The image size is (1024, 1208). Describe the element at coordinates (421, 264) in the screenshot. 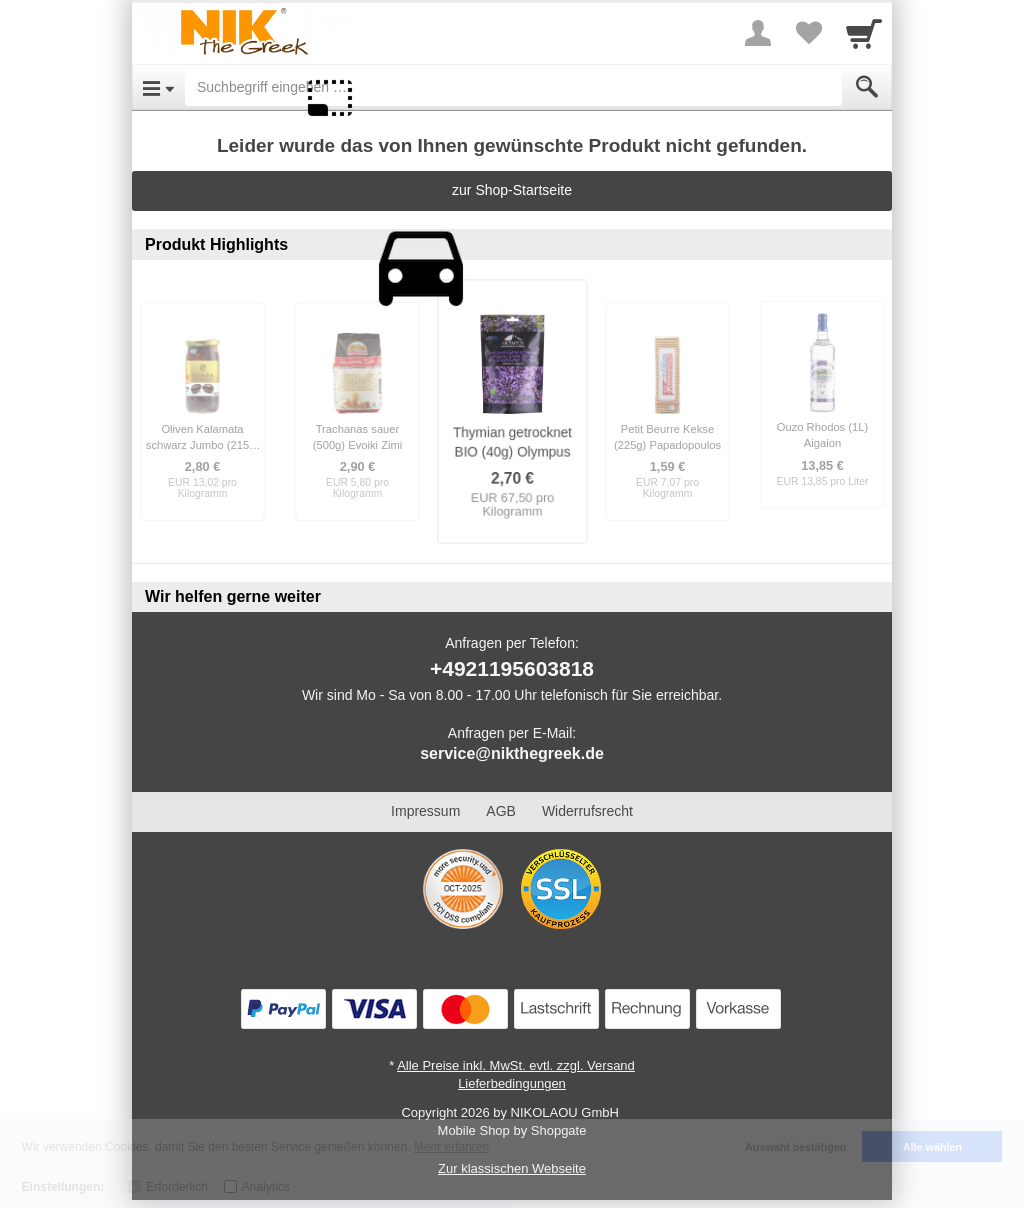

I see `get driving directions` at that location.